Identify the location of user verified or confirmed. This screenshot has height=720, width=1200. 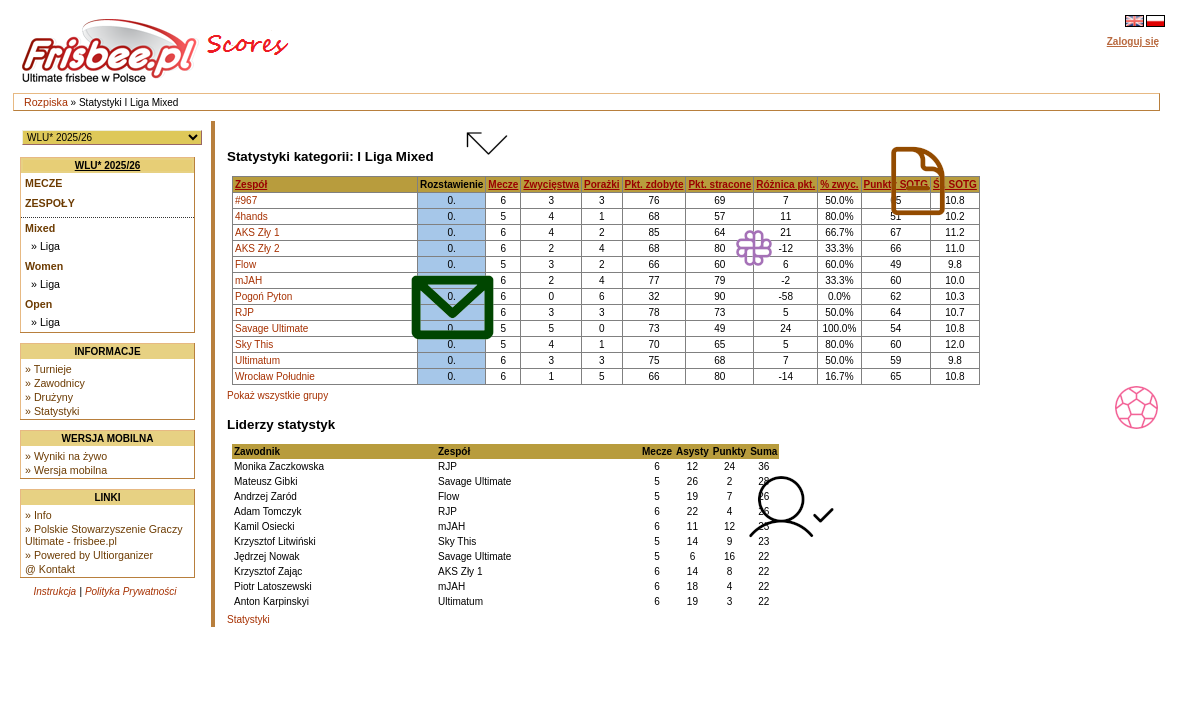
(788, 509).